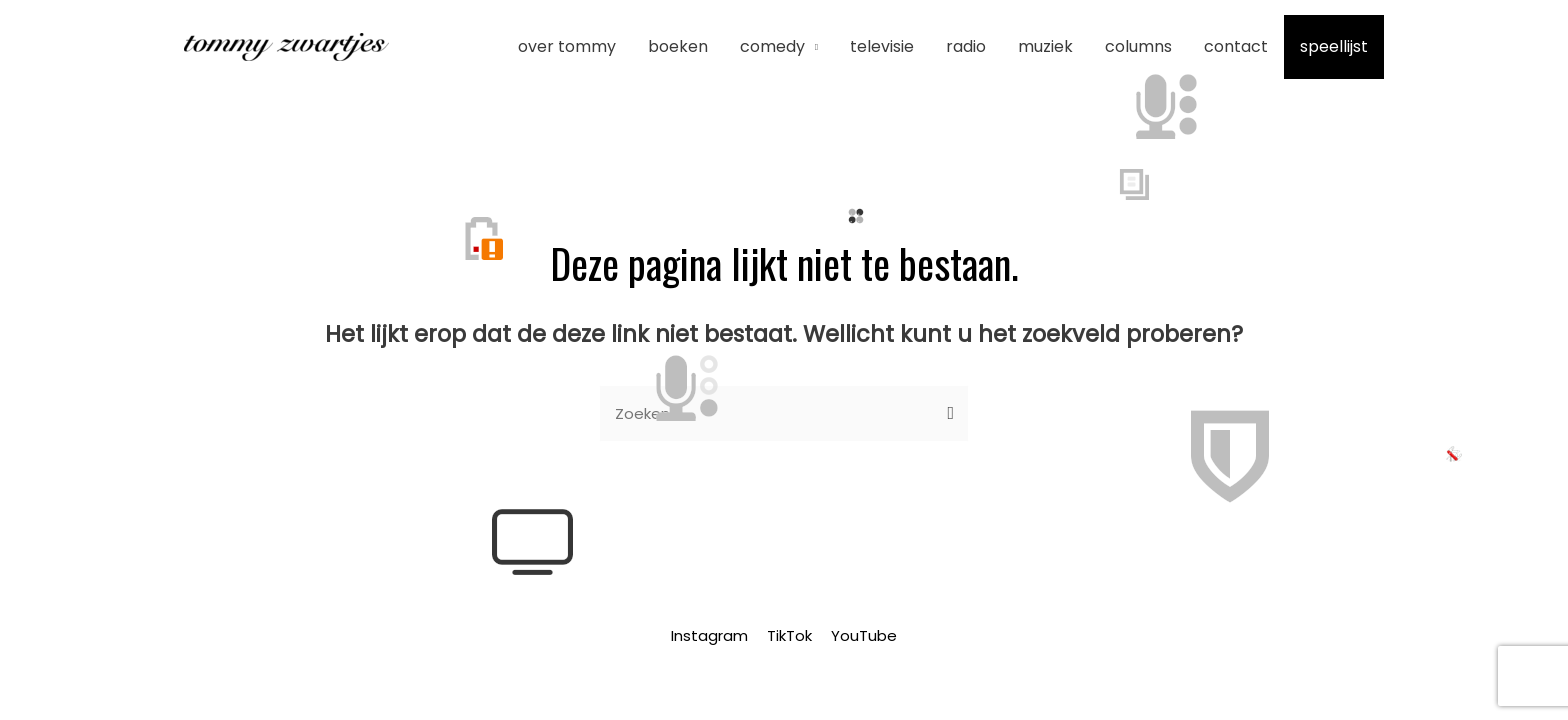  Describe the element at coordinates (481, 238) in the screenshot. I see `indicates low battery warning` at that location.